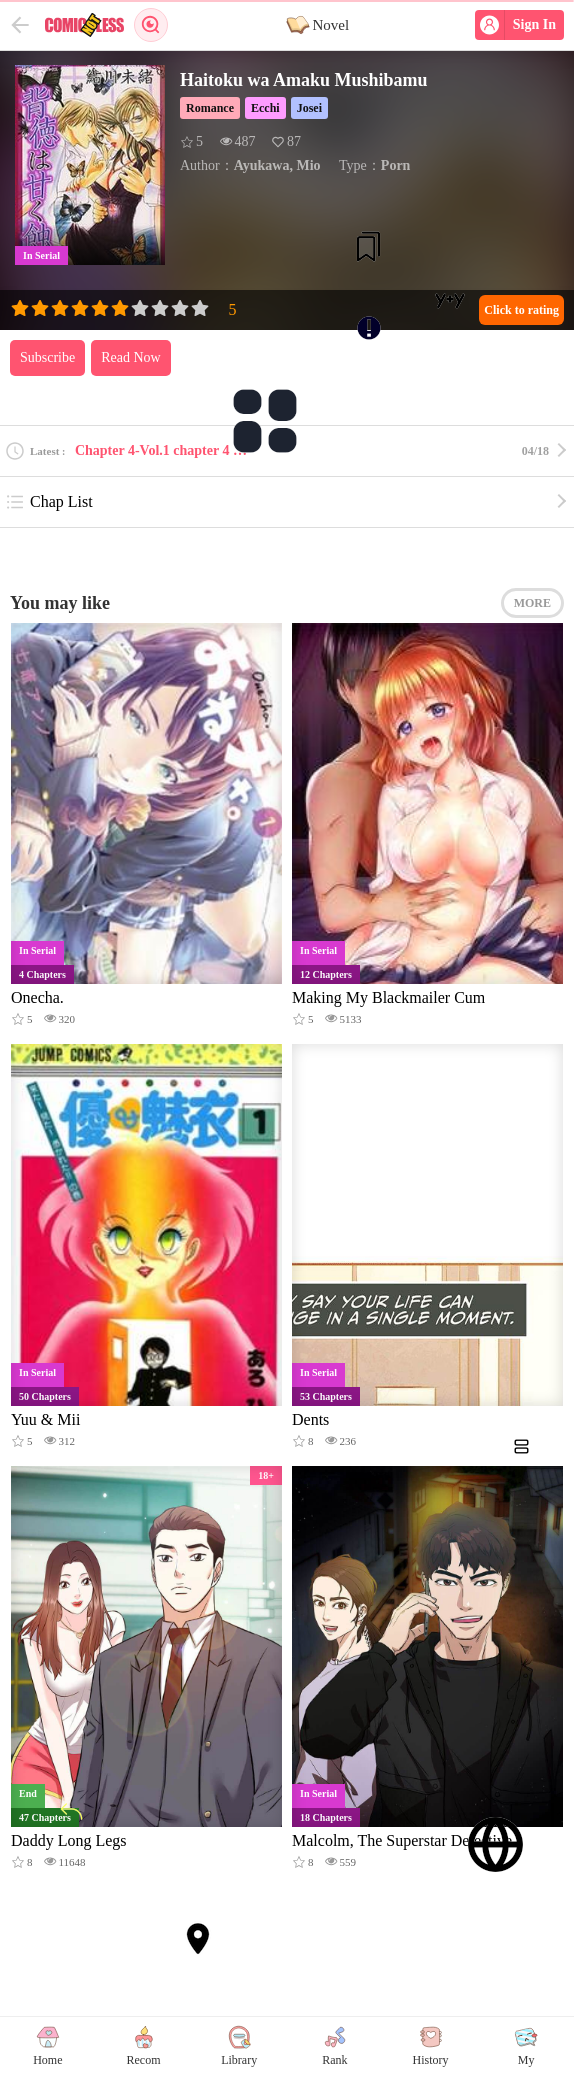 The width and height of the screenshot is (574, 2077). I want to click on indicates an unsupported or invalid breakpoint in the debugger, so click(369, 328).